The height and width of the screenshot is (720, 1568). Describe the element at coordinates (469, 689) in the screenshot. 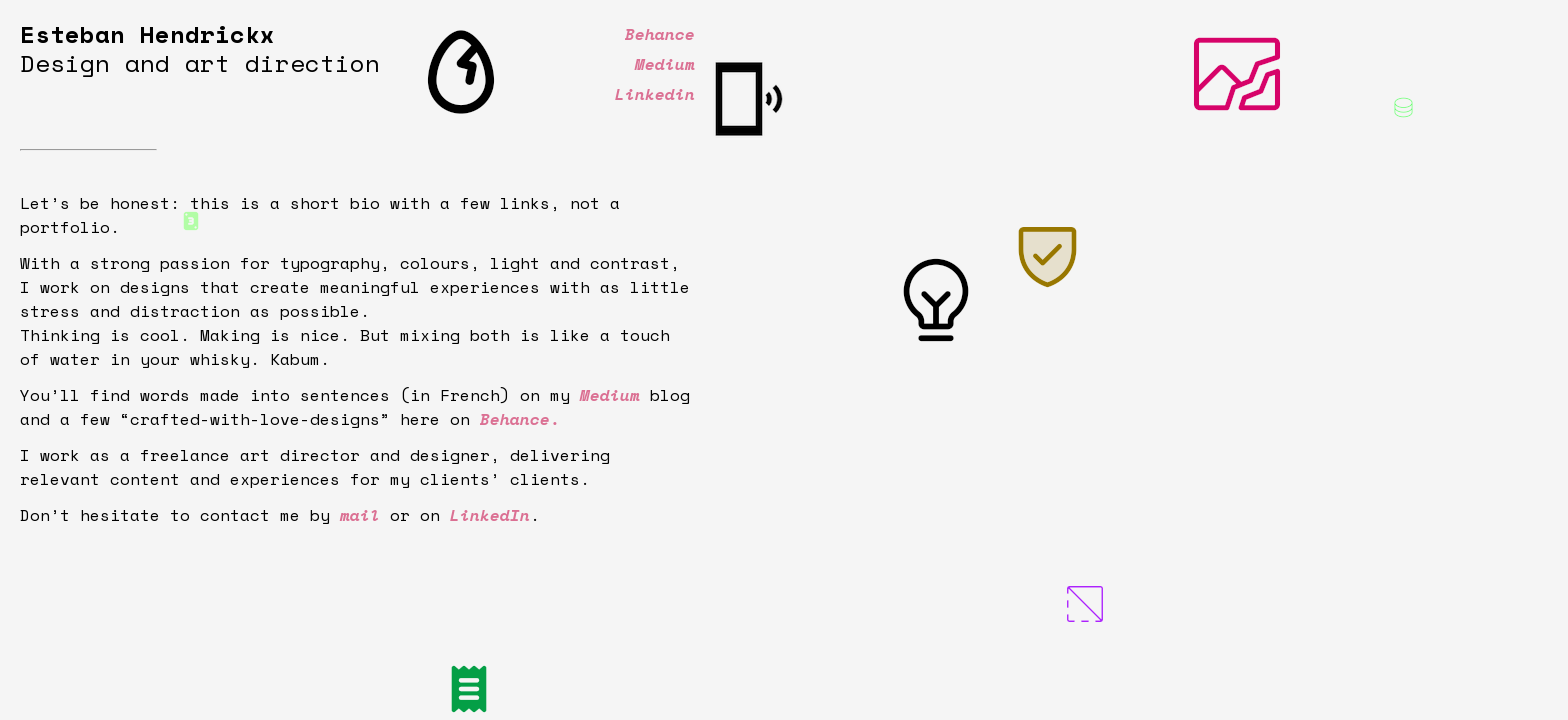

I see `view purchase receipt or transaction history` at that location.